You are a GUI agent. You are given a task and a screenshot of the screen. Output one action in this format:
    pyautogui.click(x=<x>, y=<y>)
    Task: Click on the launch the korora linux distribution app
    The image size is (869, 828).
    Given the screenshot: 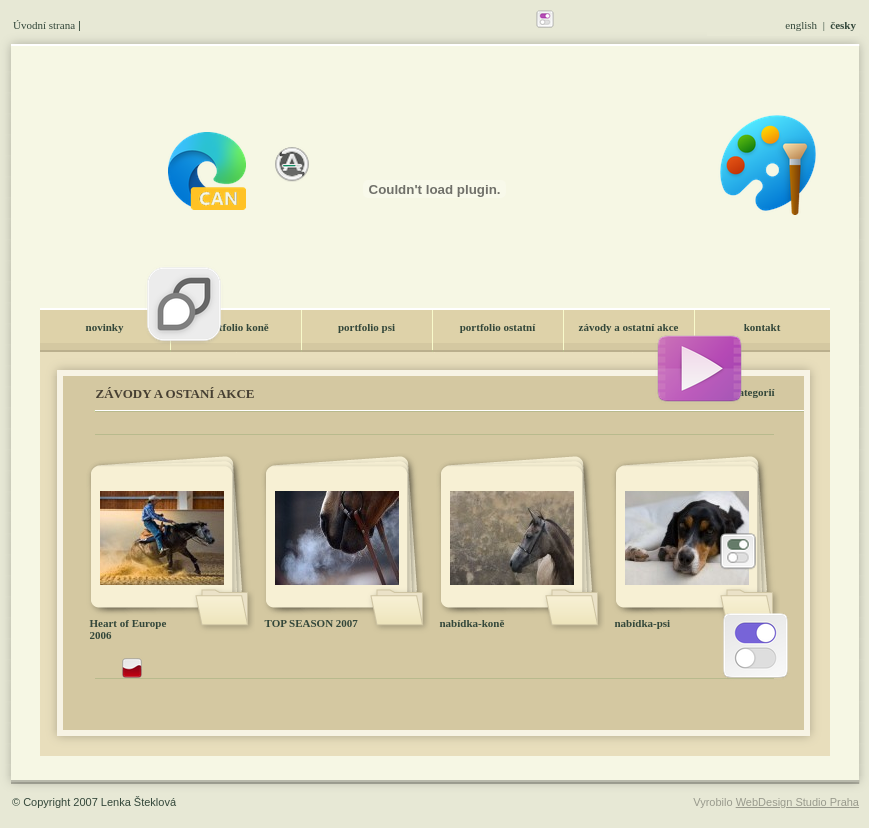 What is the action you would take?
    pyautogui.click(x=184, y=304)
    